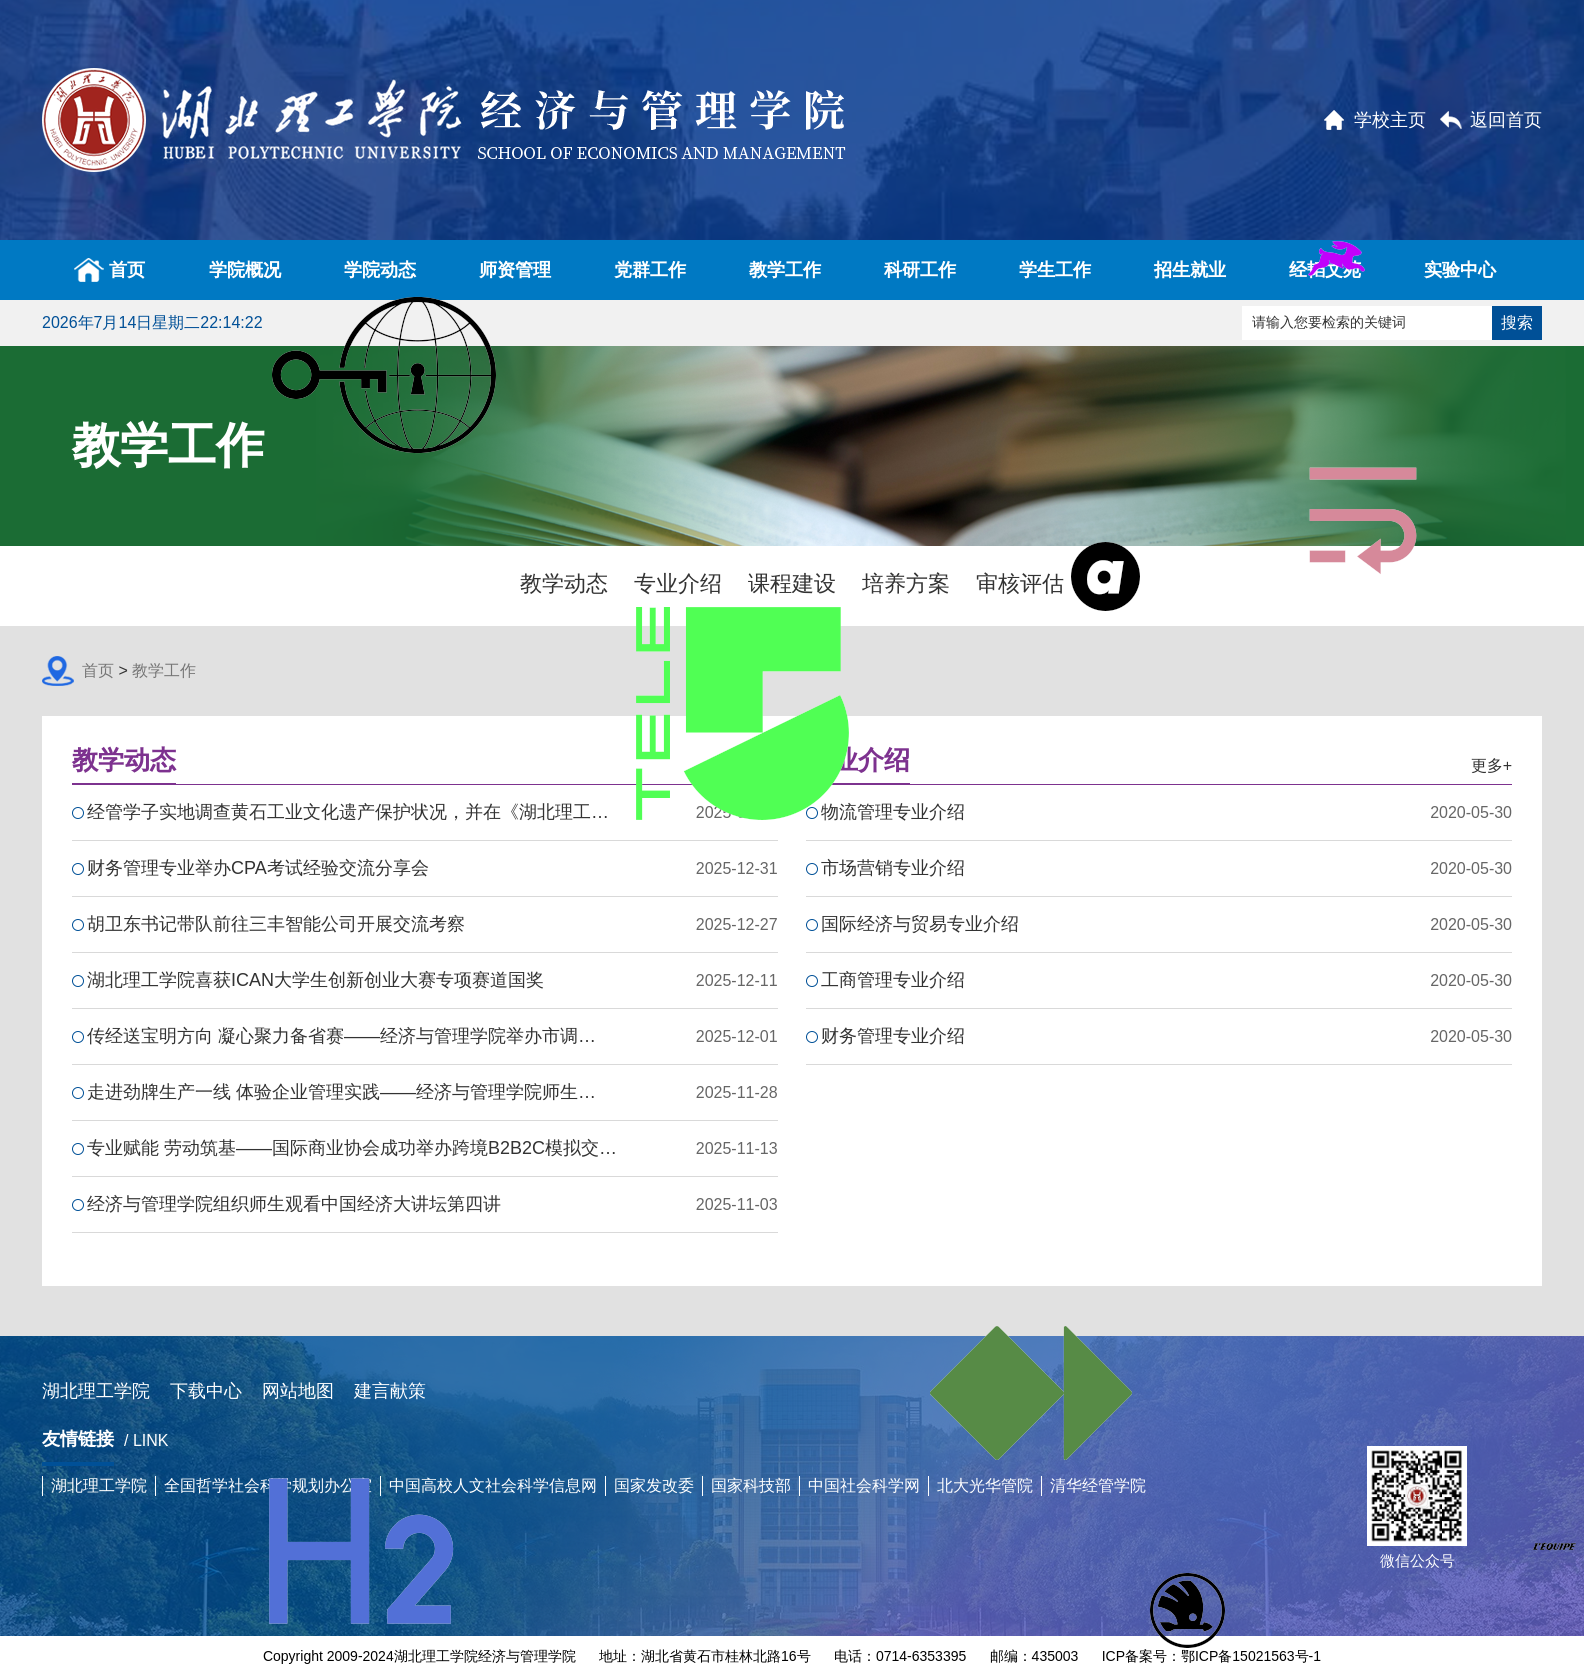 The image size is (1584, 1676). I want to click on open the AirAsia app, so click(1105, 576).